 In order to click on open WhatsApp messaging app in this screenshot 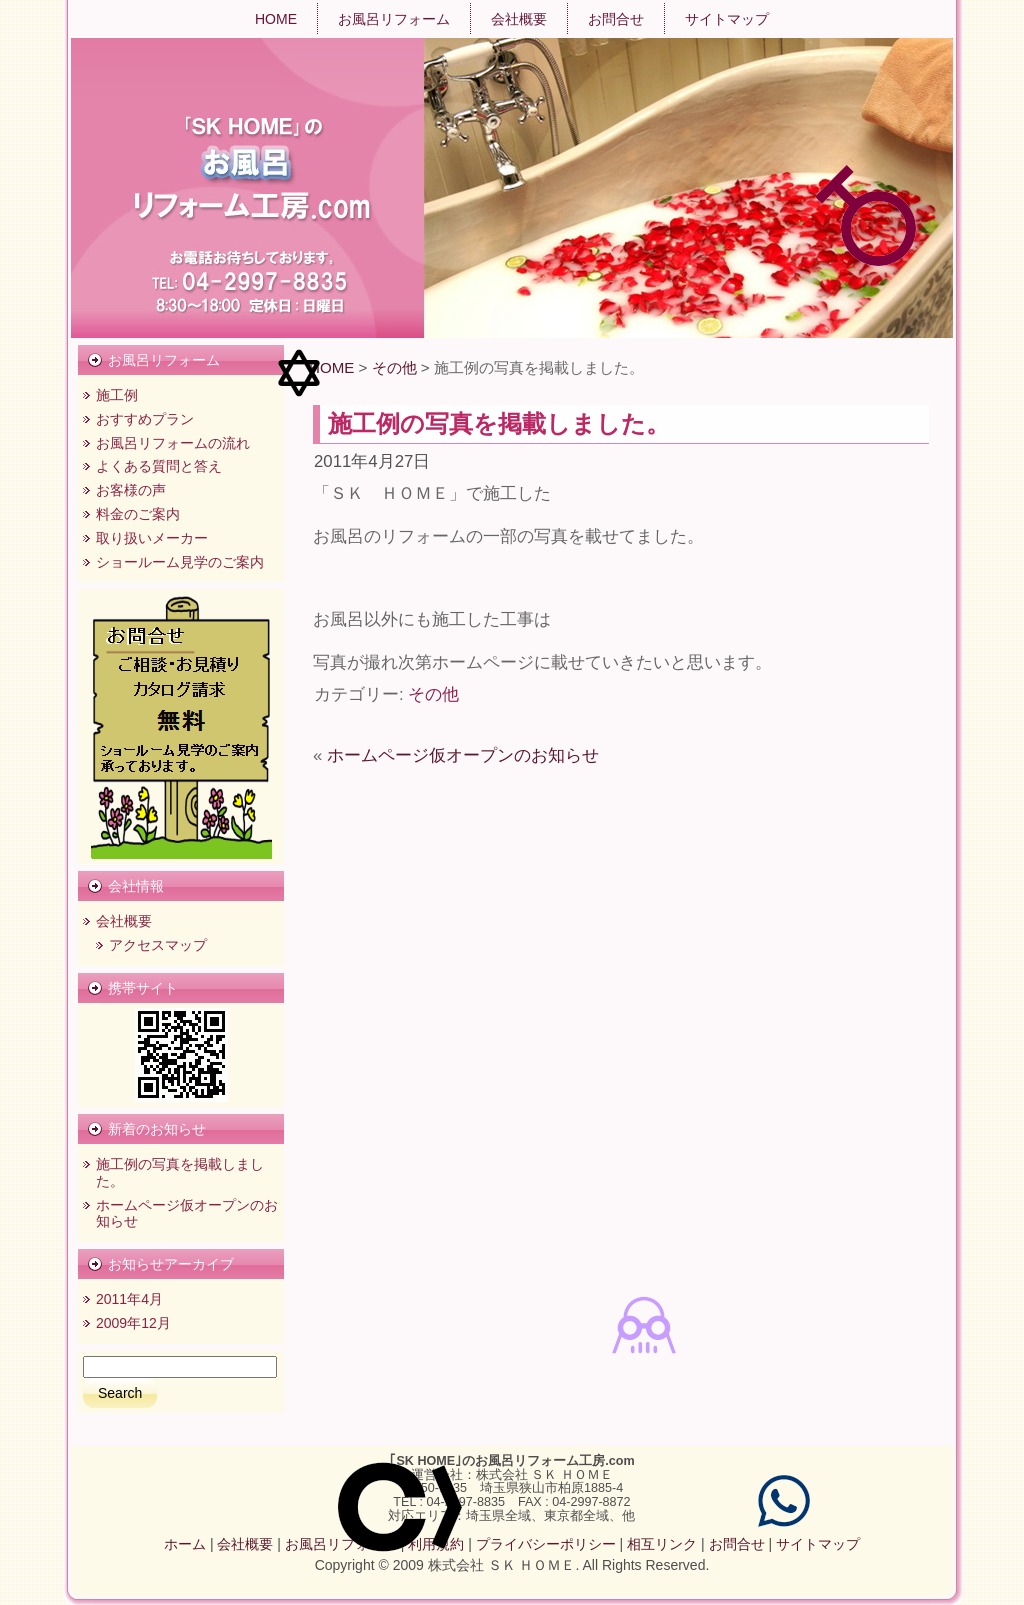, I will do `click(784, 1501)`.